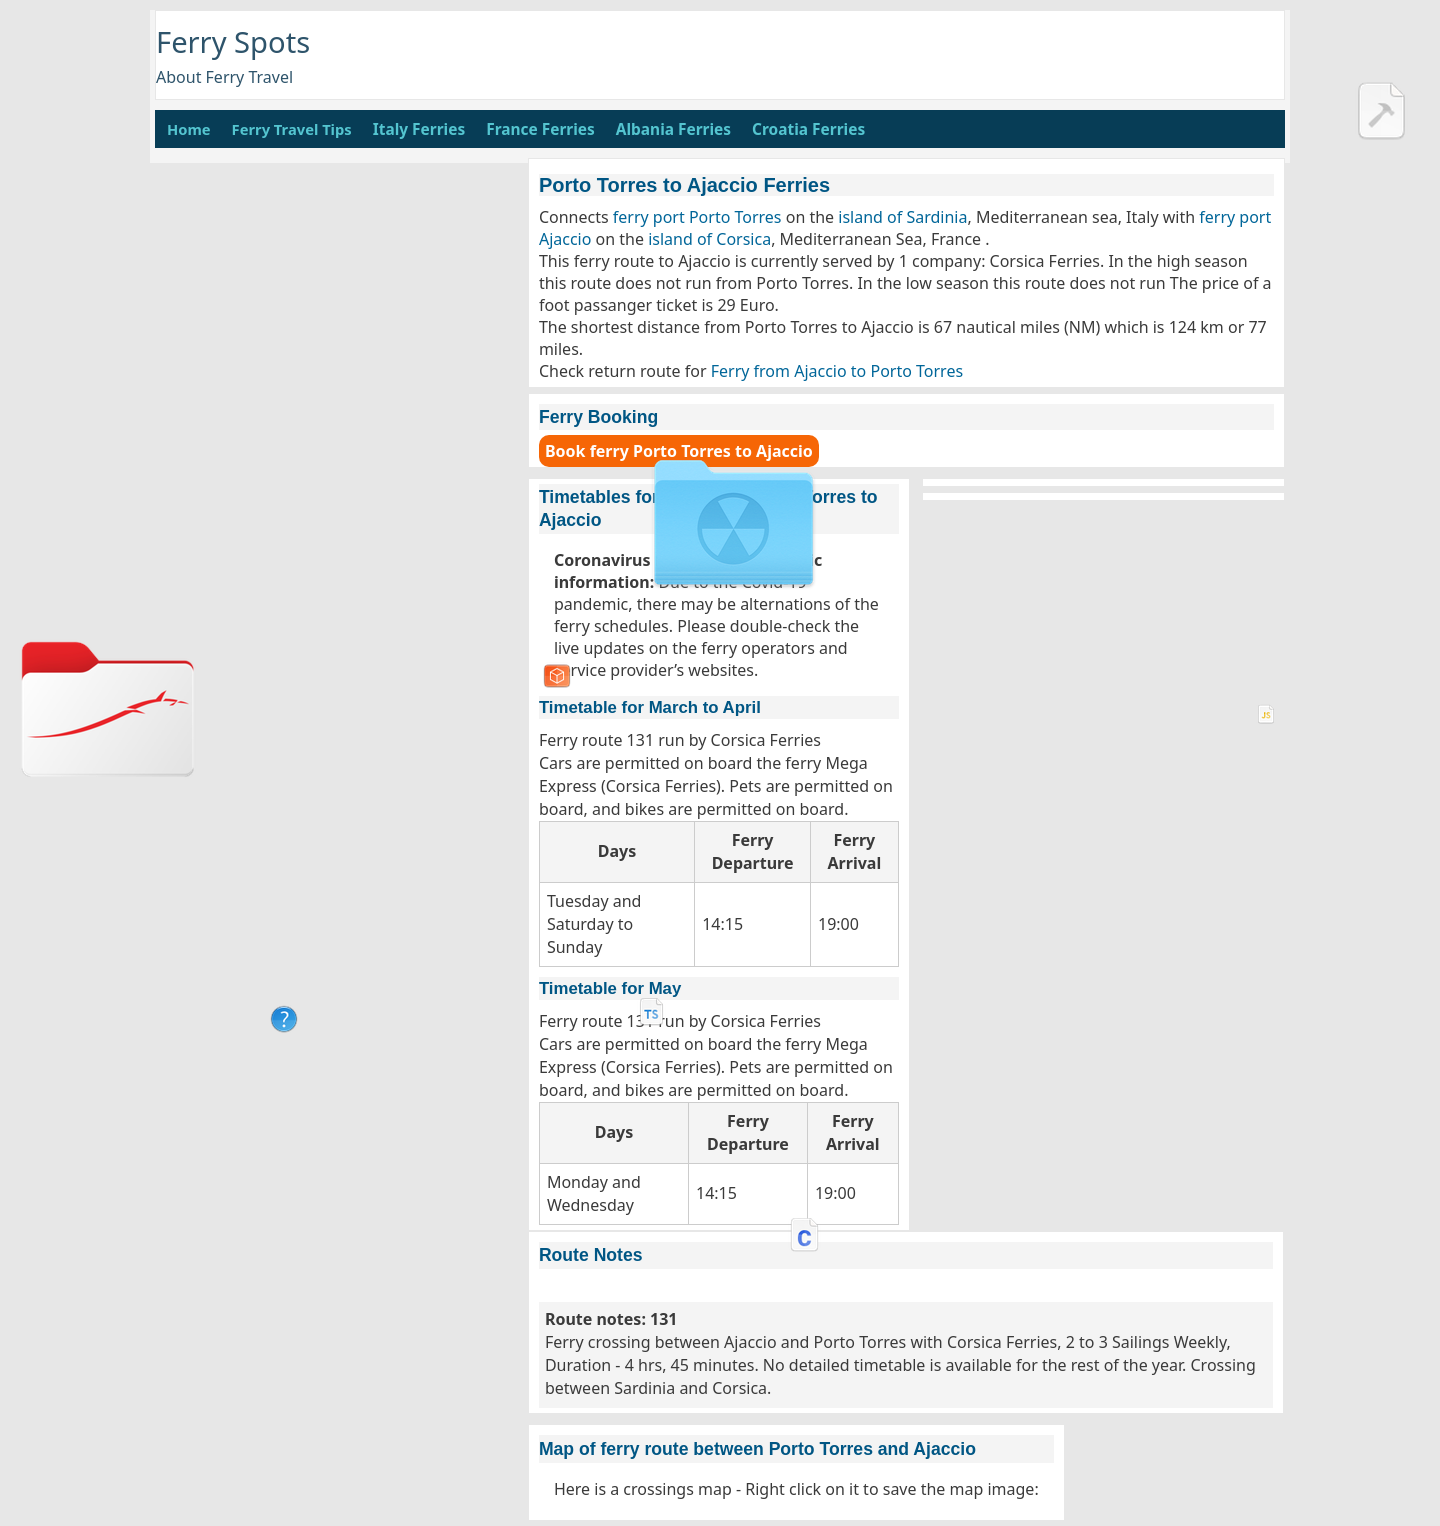 The width and height of the screenshot is (1440, 1526). What do you see at coordinates (107, 714) in the screenshot?
I see `open bitdefender security folder` at bounding box center [107, 714].